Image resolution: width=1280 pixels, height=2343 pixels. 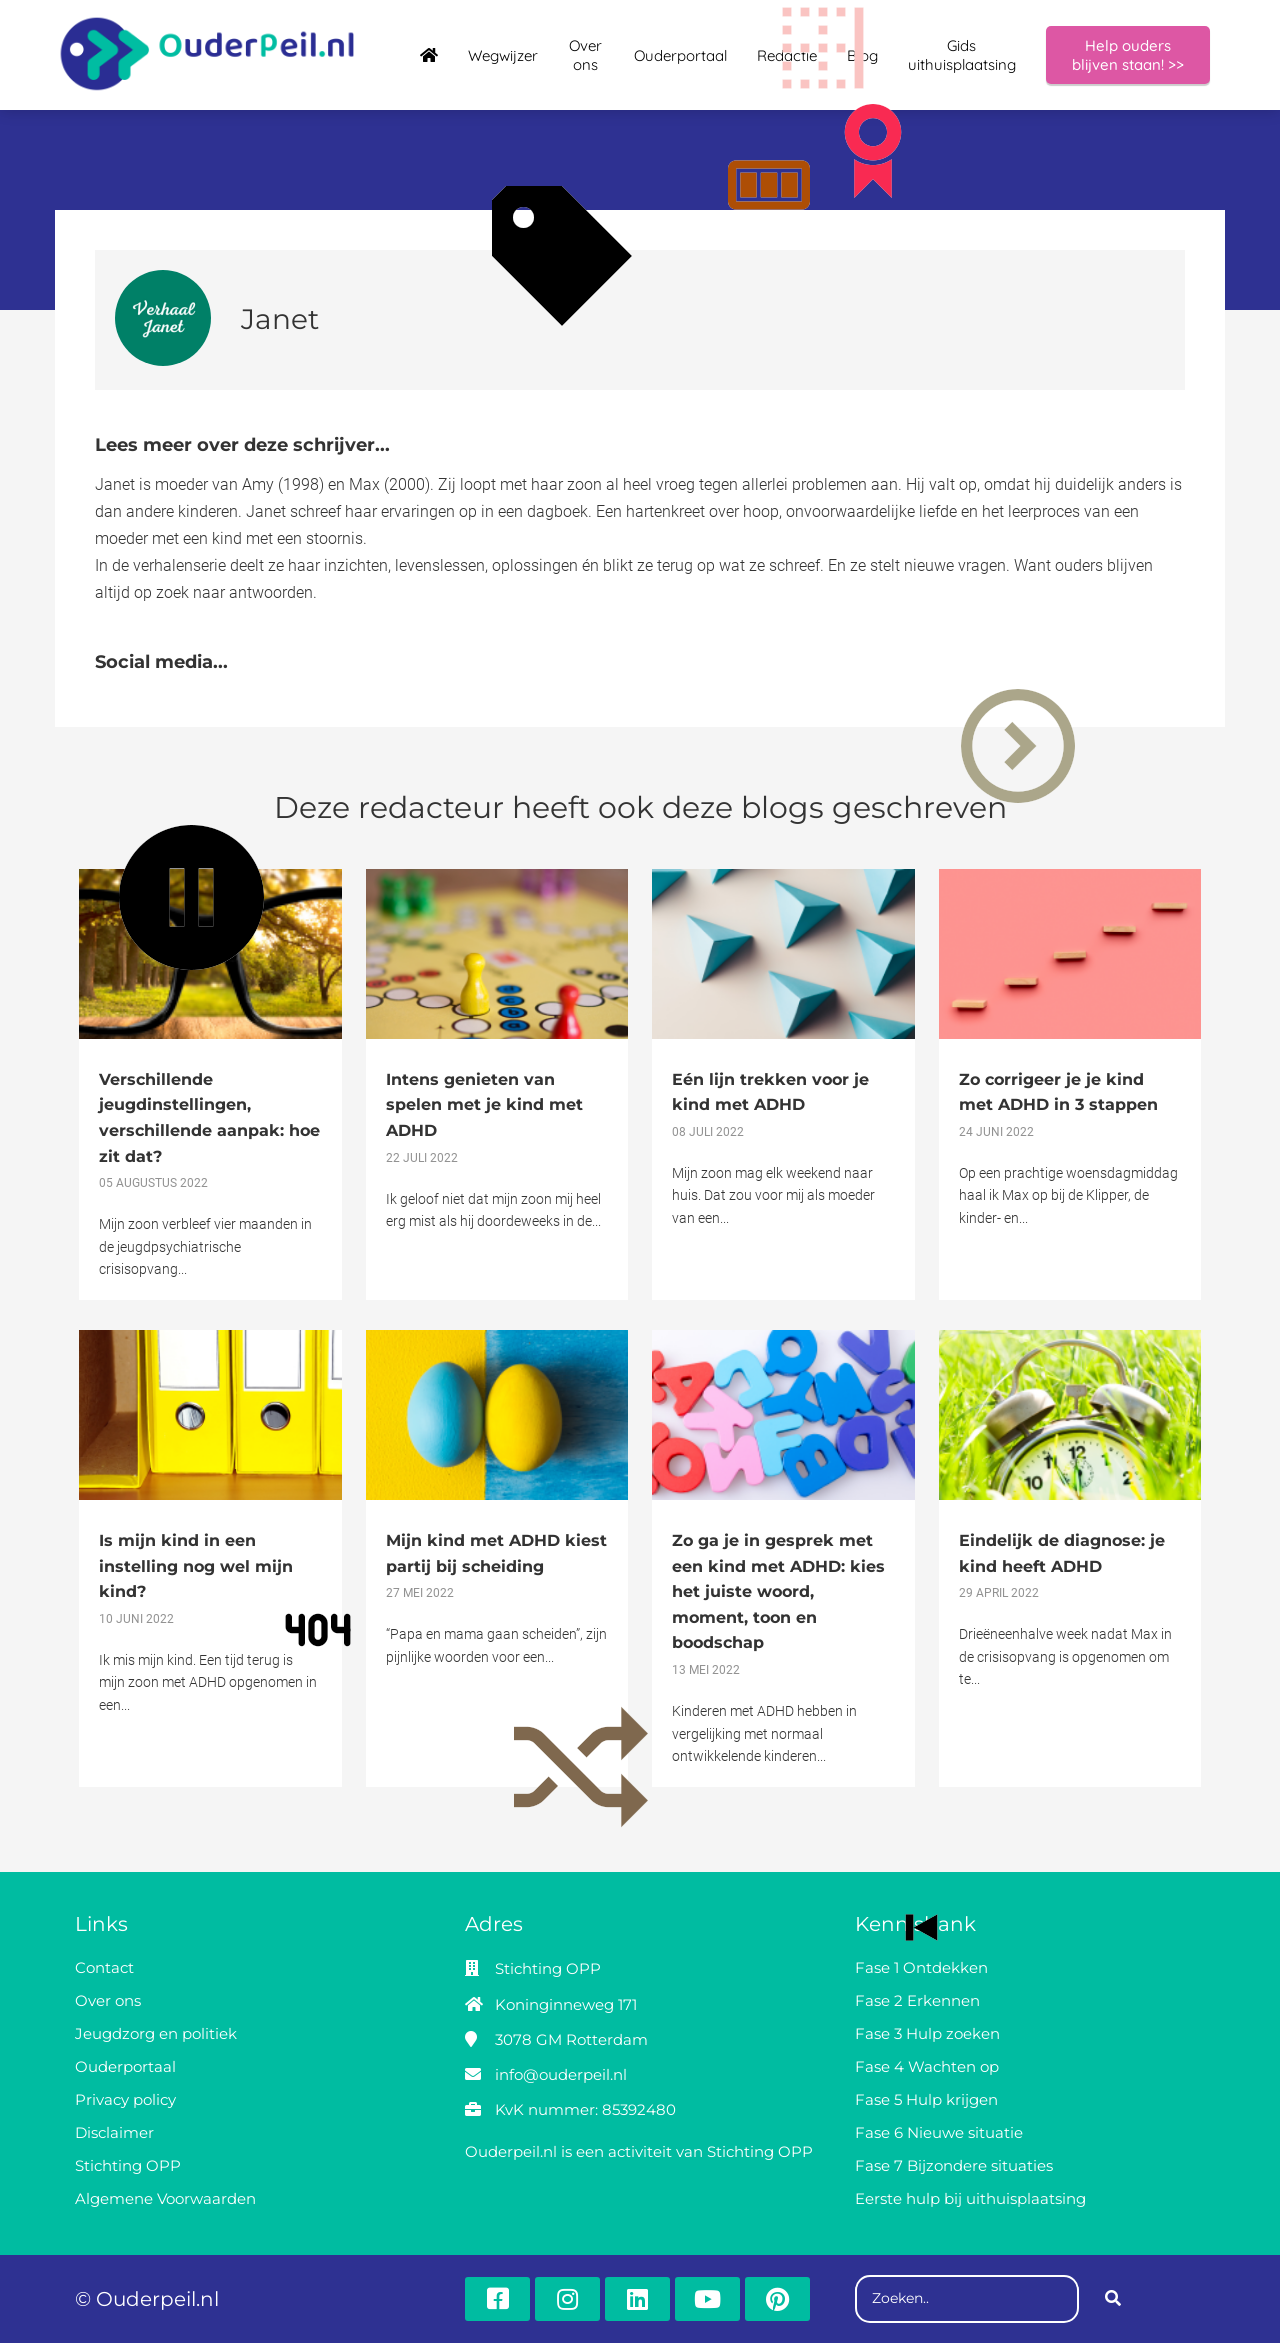 What do you see at coordinates (581, 1767) in the screenshot?
I see `shuffle playlist or queue order` at bounding box center [581, 1767].